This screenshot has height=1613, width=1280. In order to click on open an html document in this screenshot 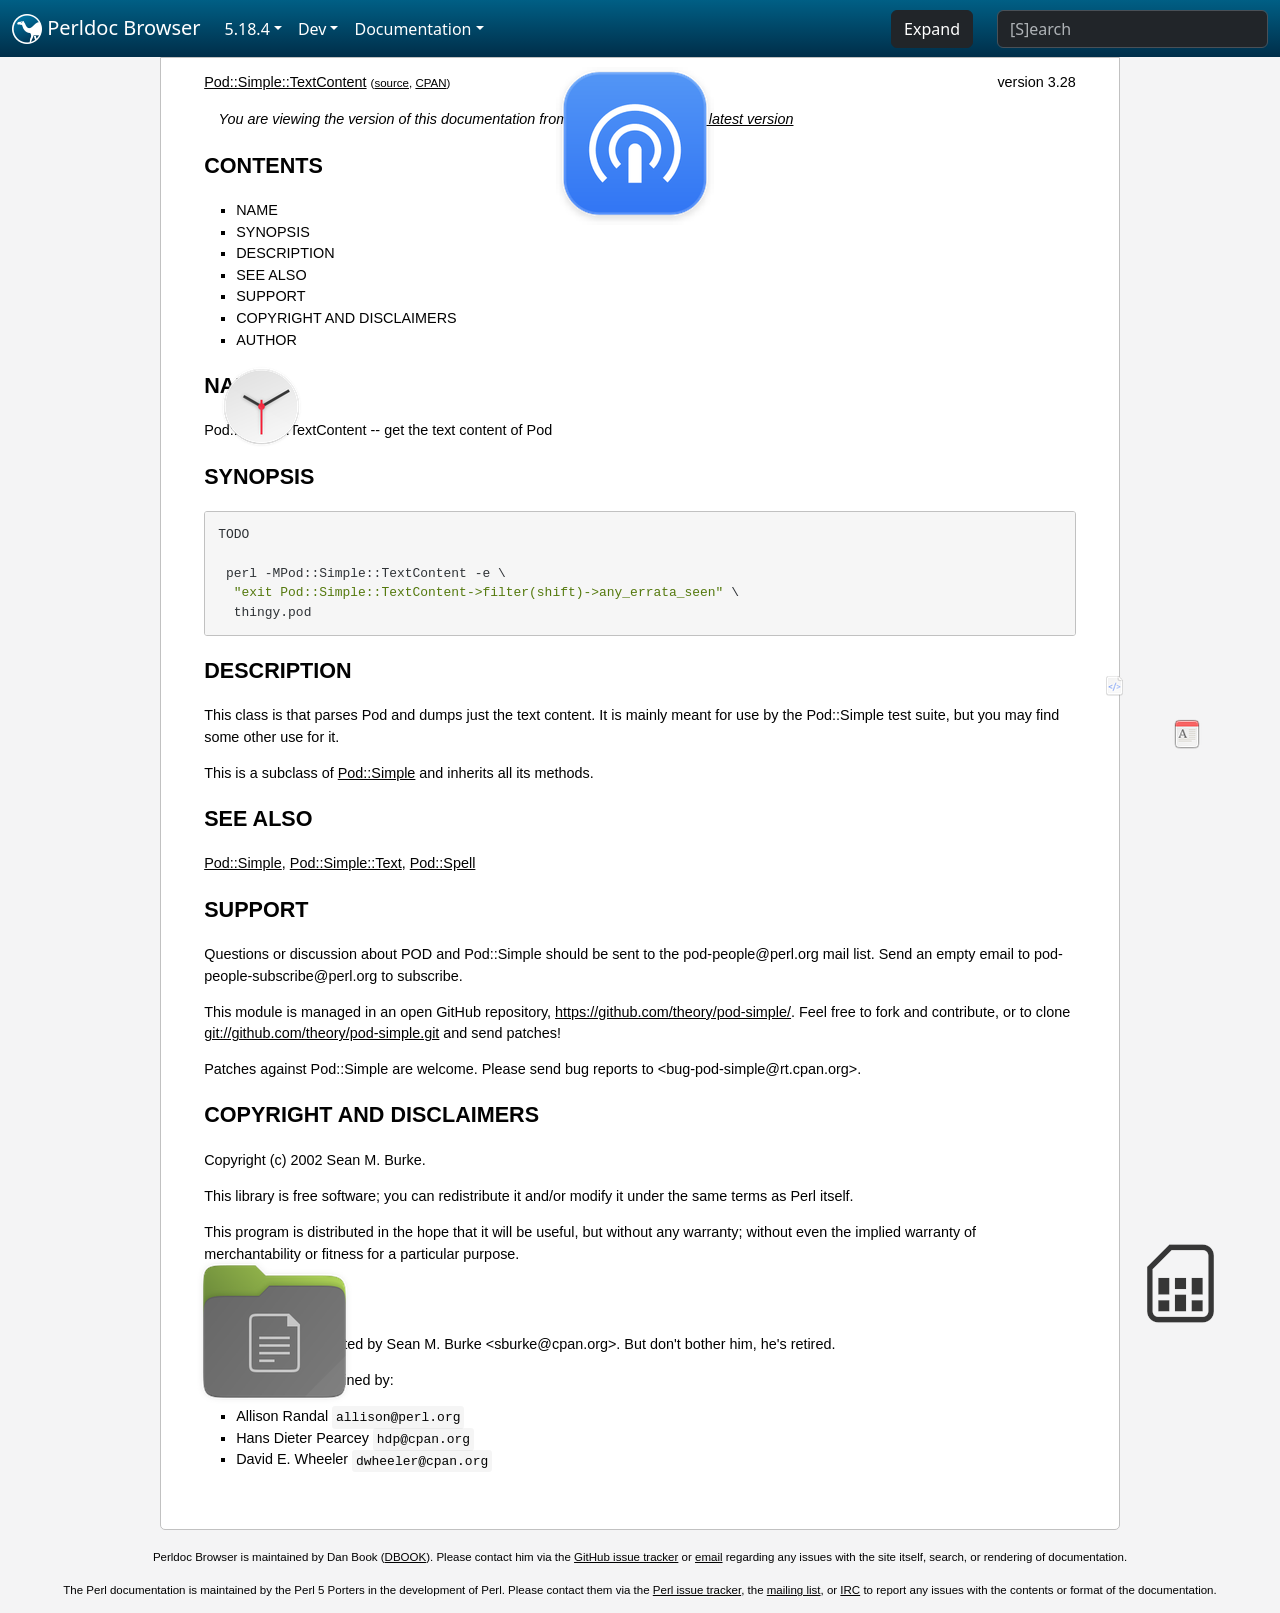, I will do `click(1114, 685)`.